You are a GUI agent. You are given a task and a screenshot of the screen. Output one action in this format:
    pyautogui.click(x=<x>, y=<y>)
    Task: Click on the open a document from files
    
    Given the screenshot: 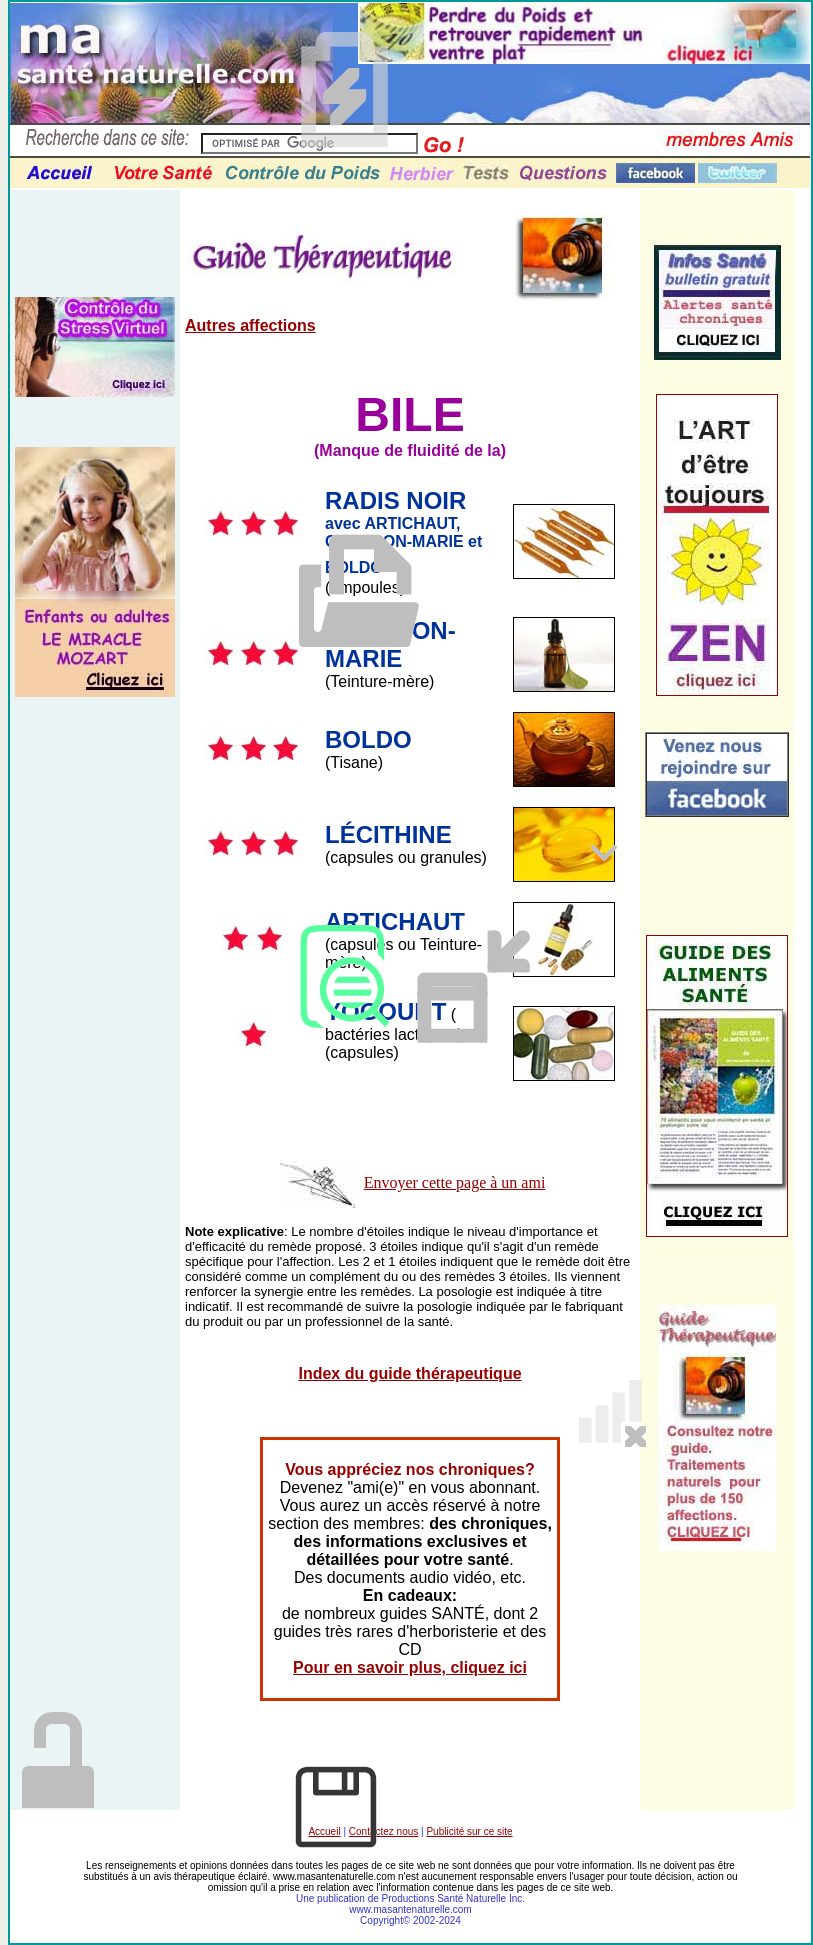 What is the action you would take?
    pyautogui.click(x=359, y=587)
    